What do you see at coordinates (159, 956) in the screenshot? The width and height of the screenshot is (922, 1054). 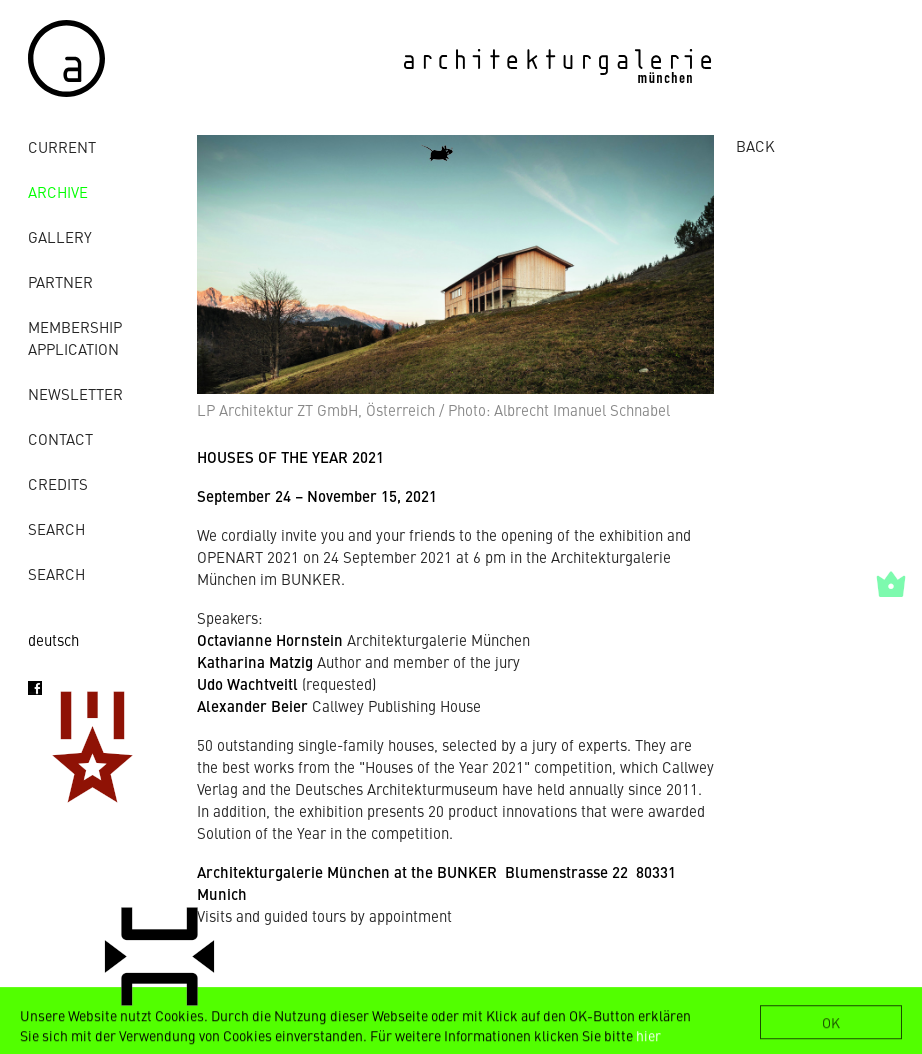 I see `insert a page break or section divider` at bounding box center [159, 956].